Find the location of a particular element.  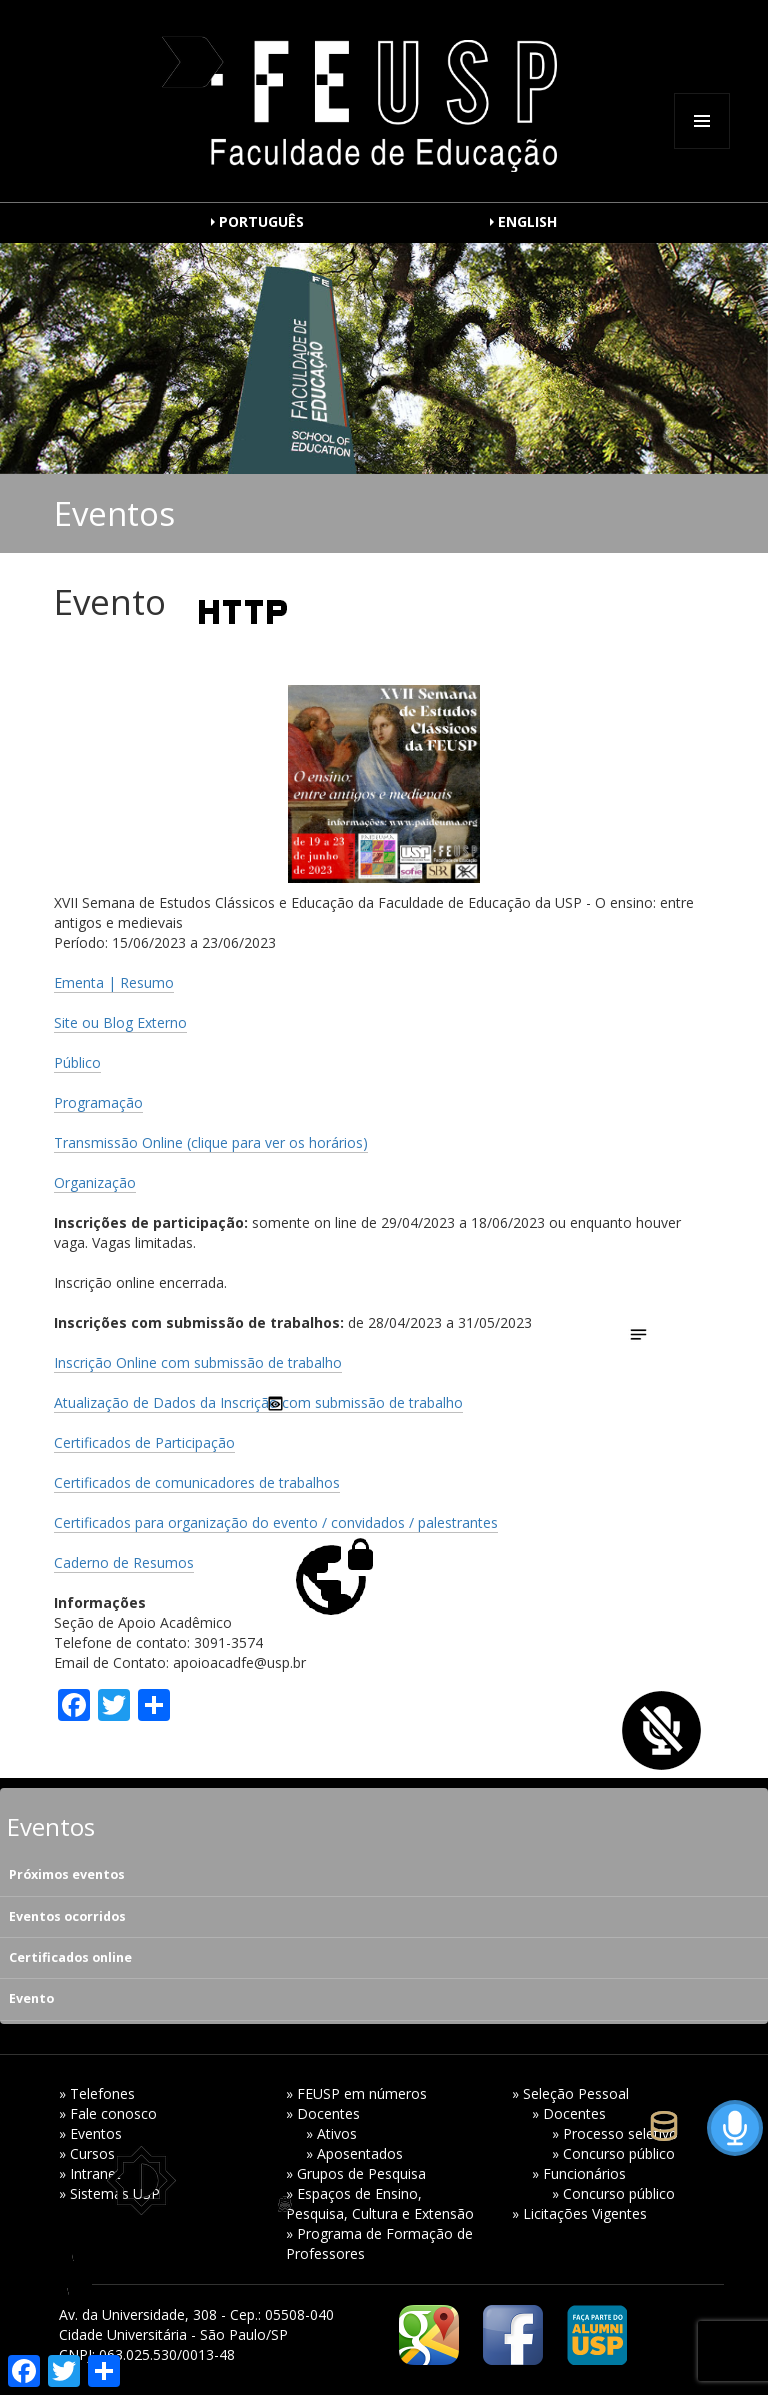

connect to a secure VPN network is located at coordinates (334, 1576).